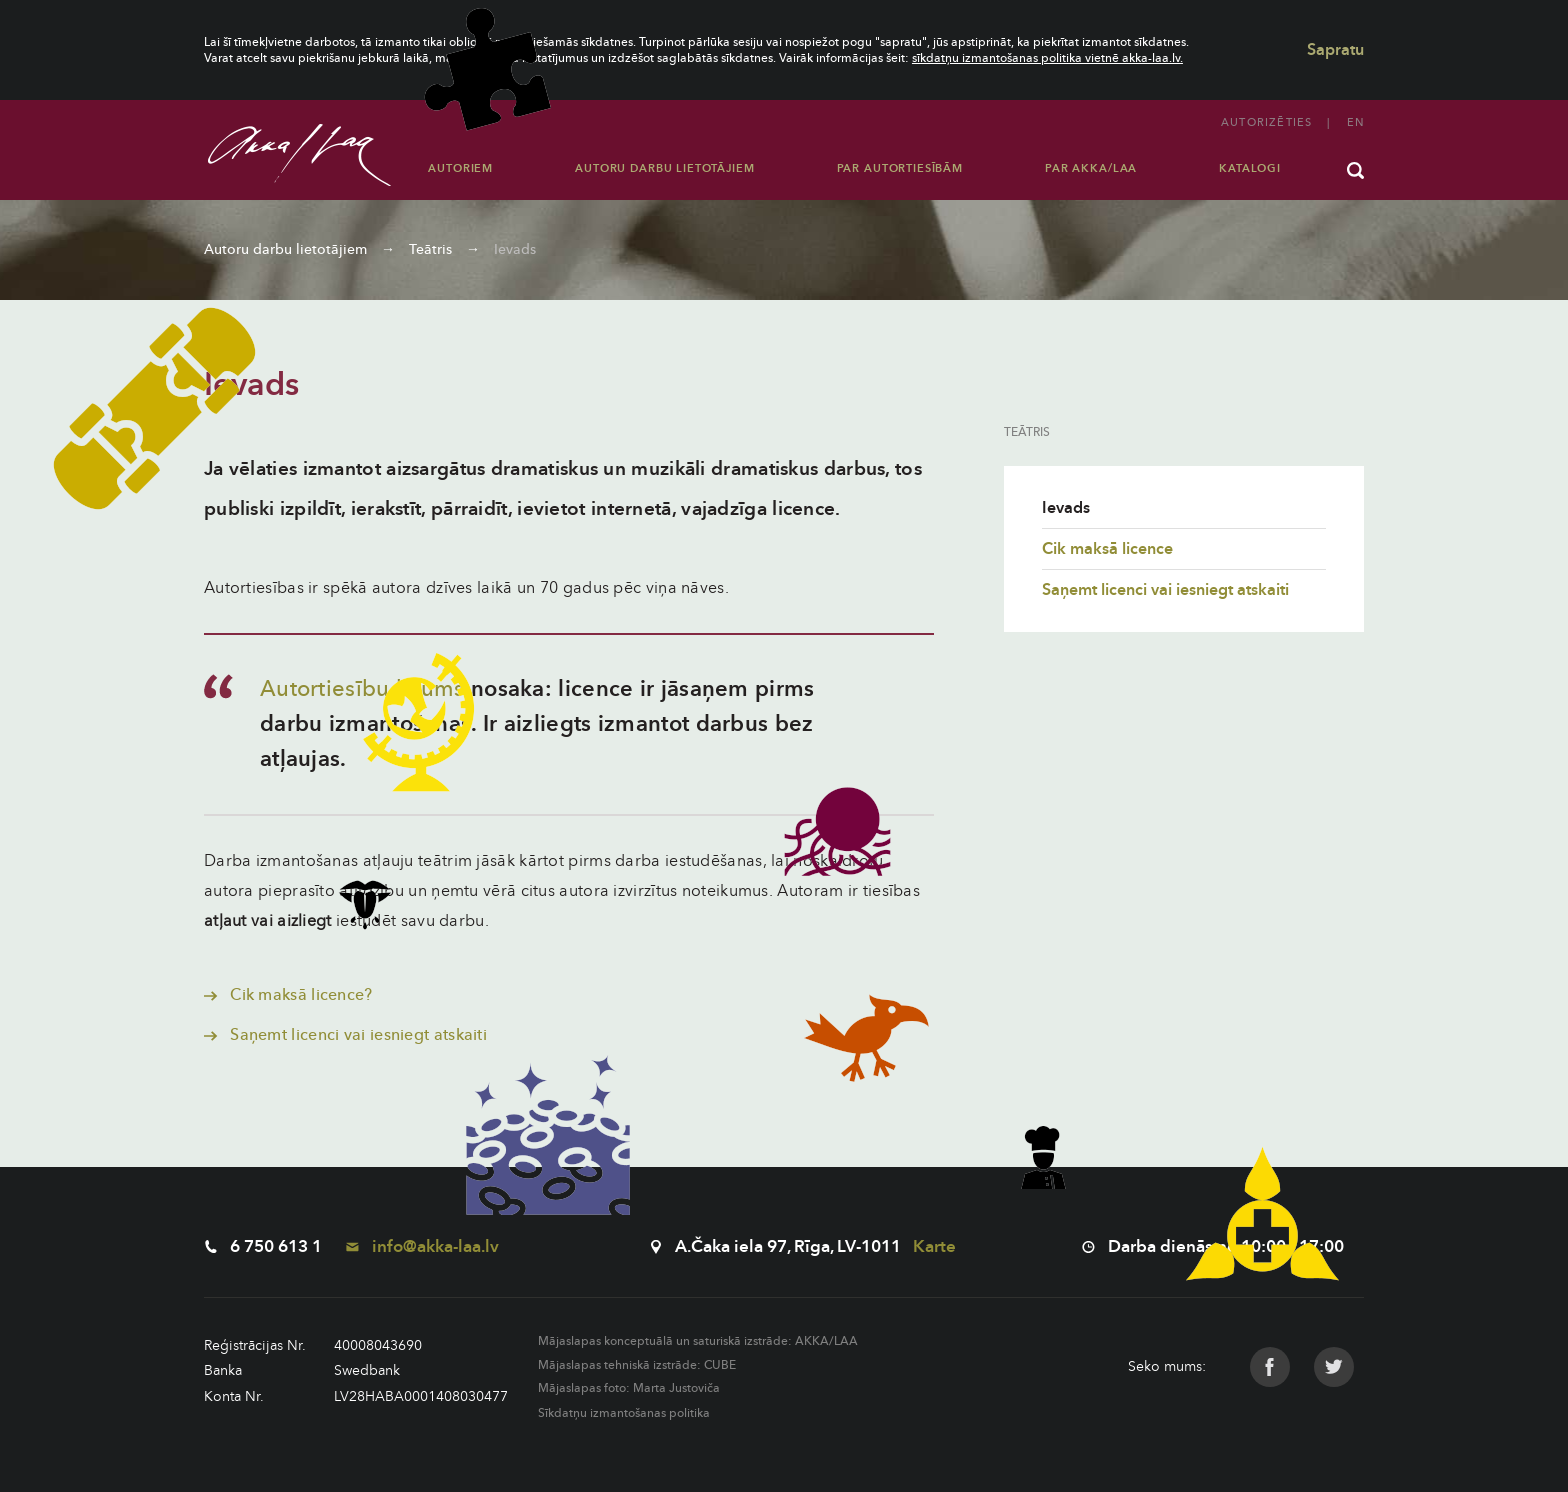 The height and width of the screenshot is (1492, 1568). Describe the element at coordinates (548, 1135) in the screenshot. I see `view your in-game currency or coins` at that location.